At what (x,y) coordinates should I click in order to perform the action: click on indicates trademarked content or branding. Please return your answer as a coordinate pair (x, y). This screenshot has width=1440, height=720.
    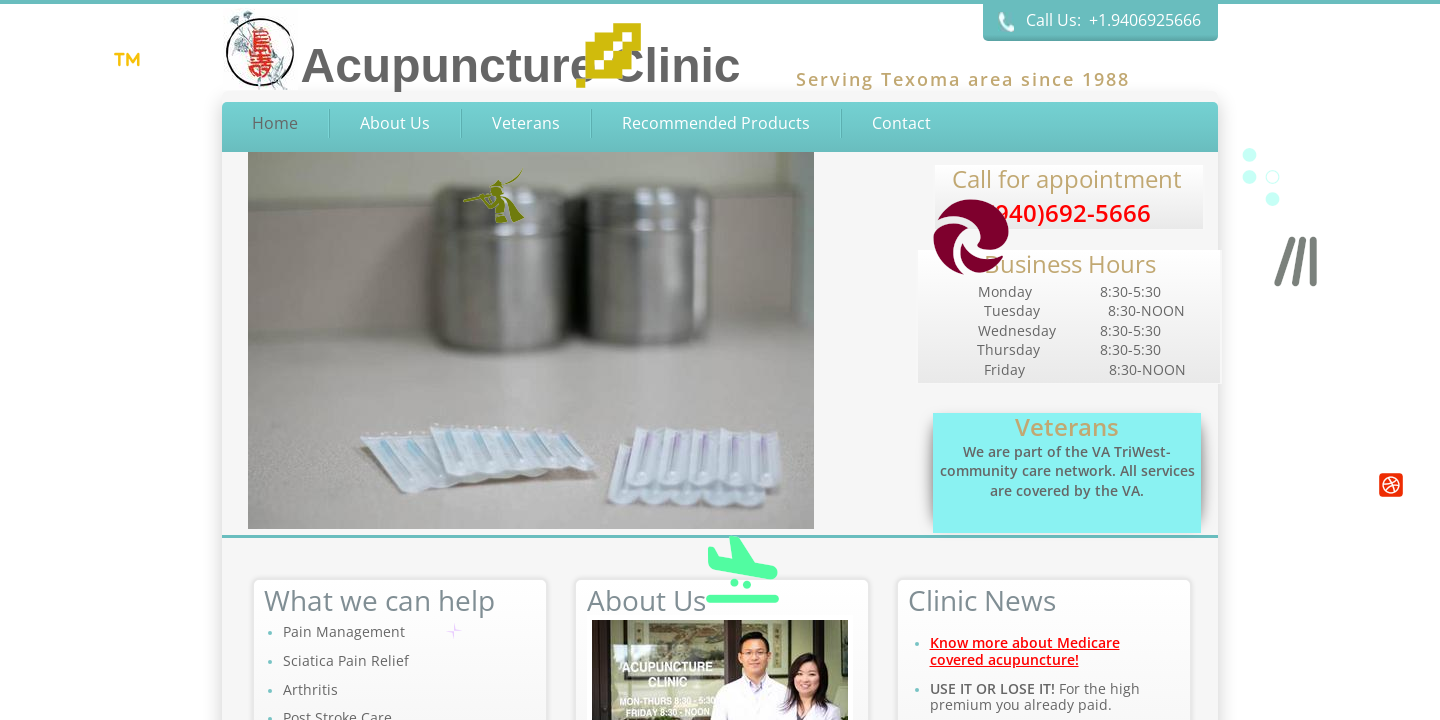
    Looking at the image, I should click on (127, 59).